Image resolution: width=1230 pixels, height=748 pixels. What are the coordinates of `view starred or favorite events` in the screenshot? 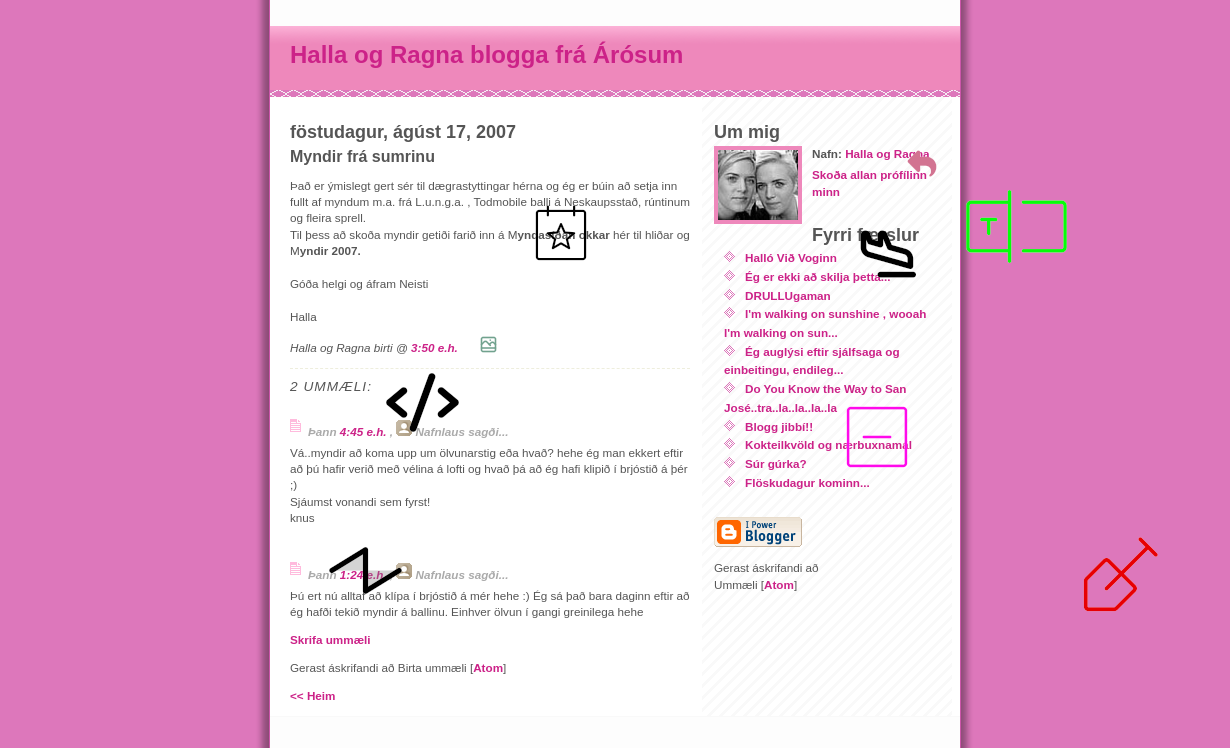 It's located at (561, 235).